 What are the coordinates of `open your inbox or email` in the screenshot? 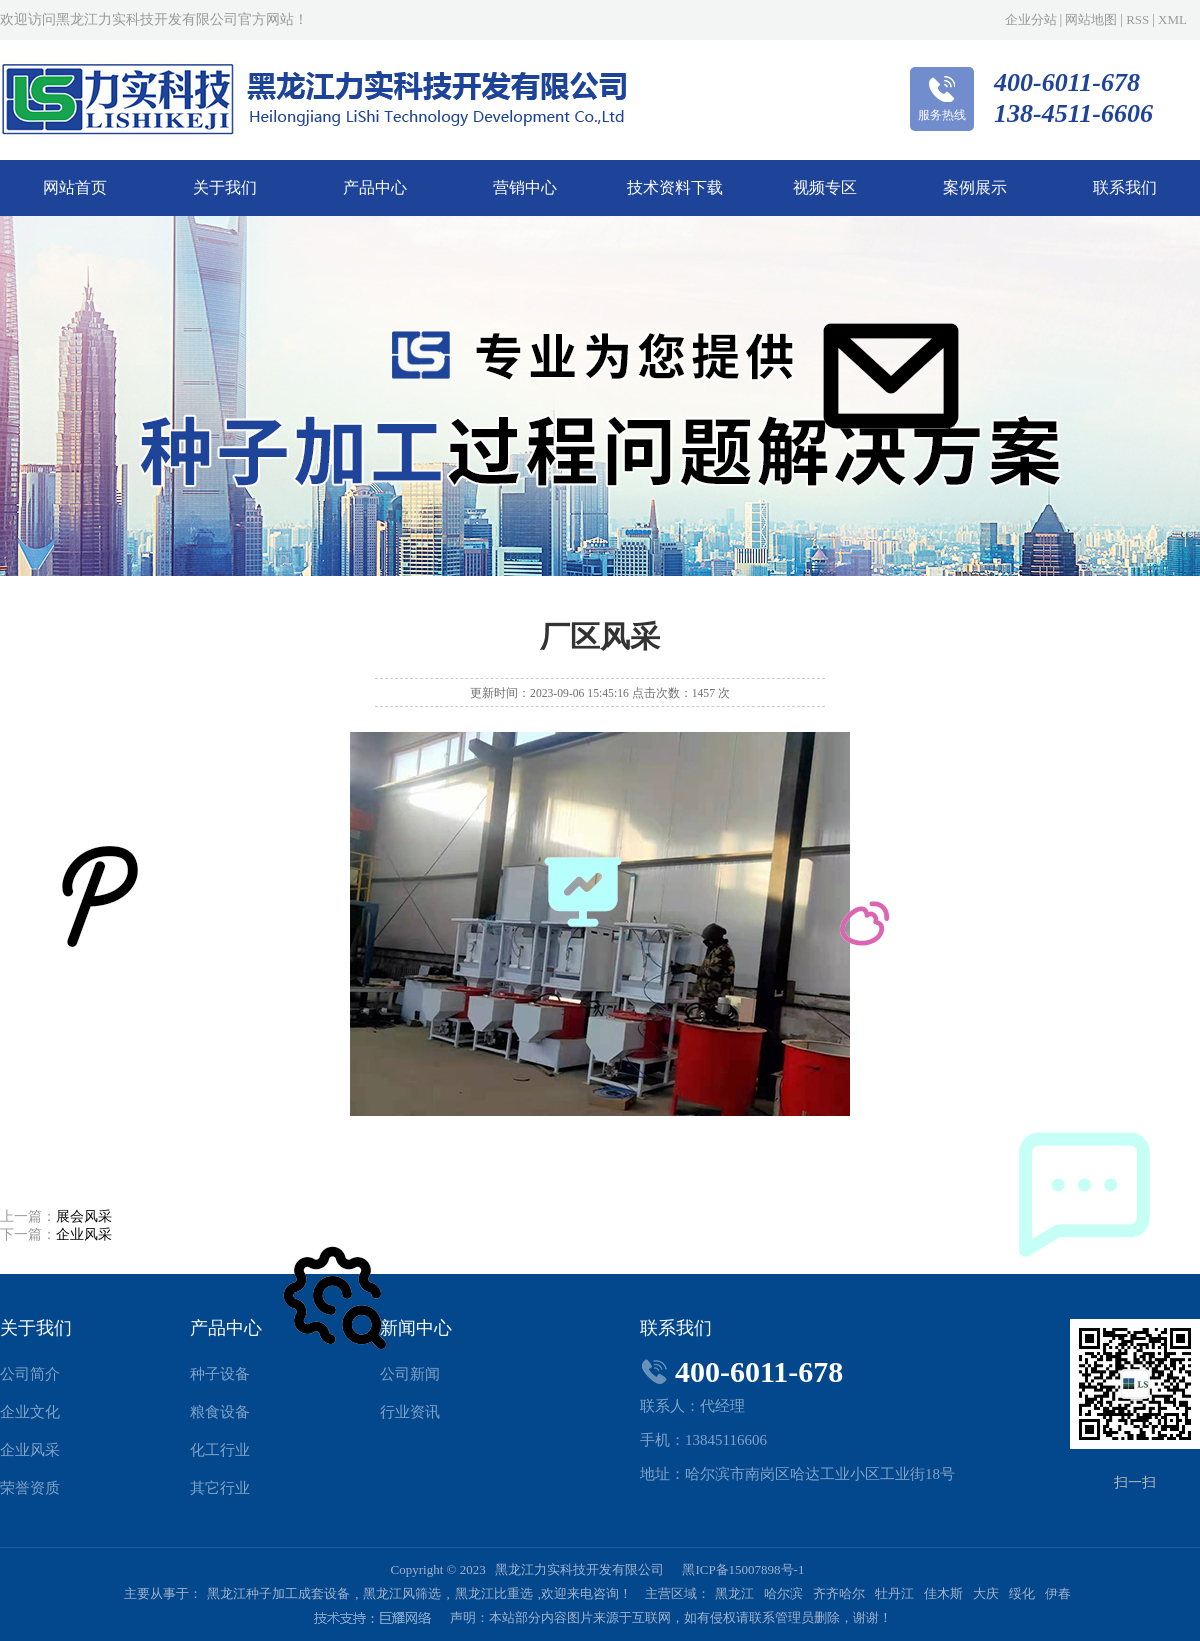 It's located at (891, 376).